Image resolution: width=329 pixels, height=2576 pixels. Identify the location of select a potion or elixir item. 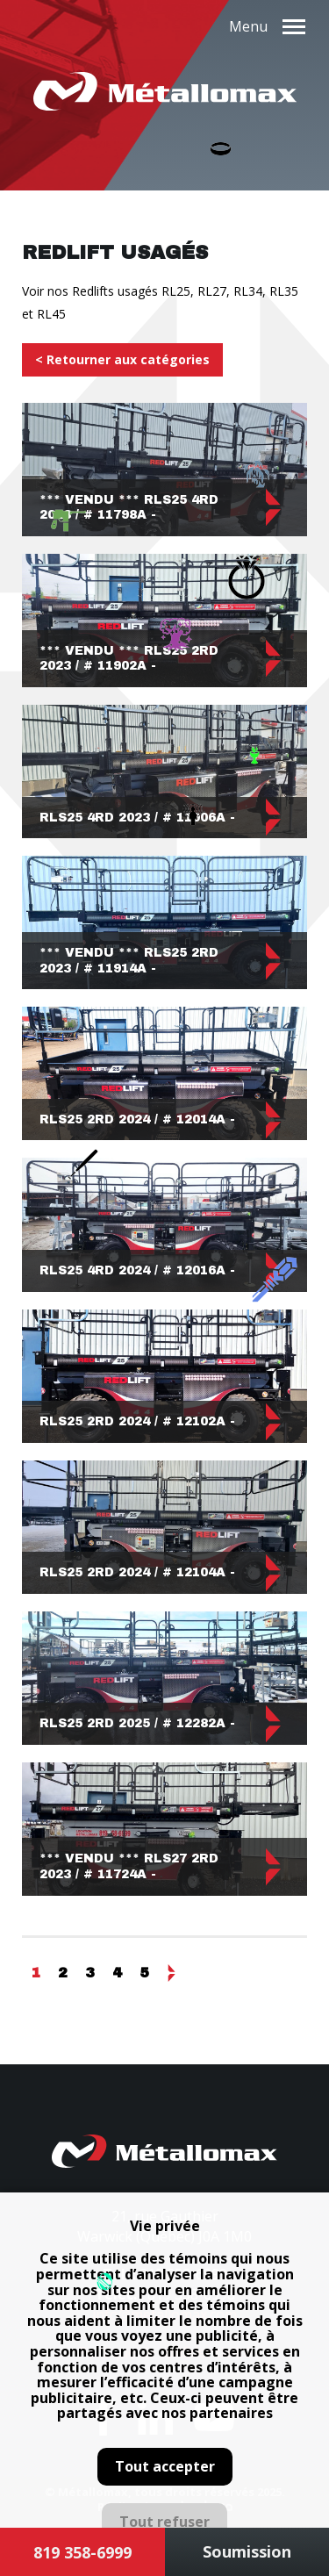
(254, 755).